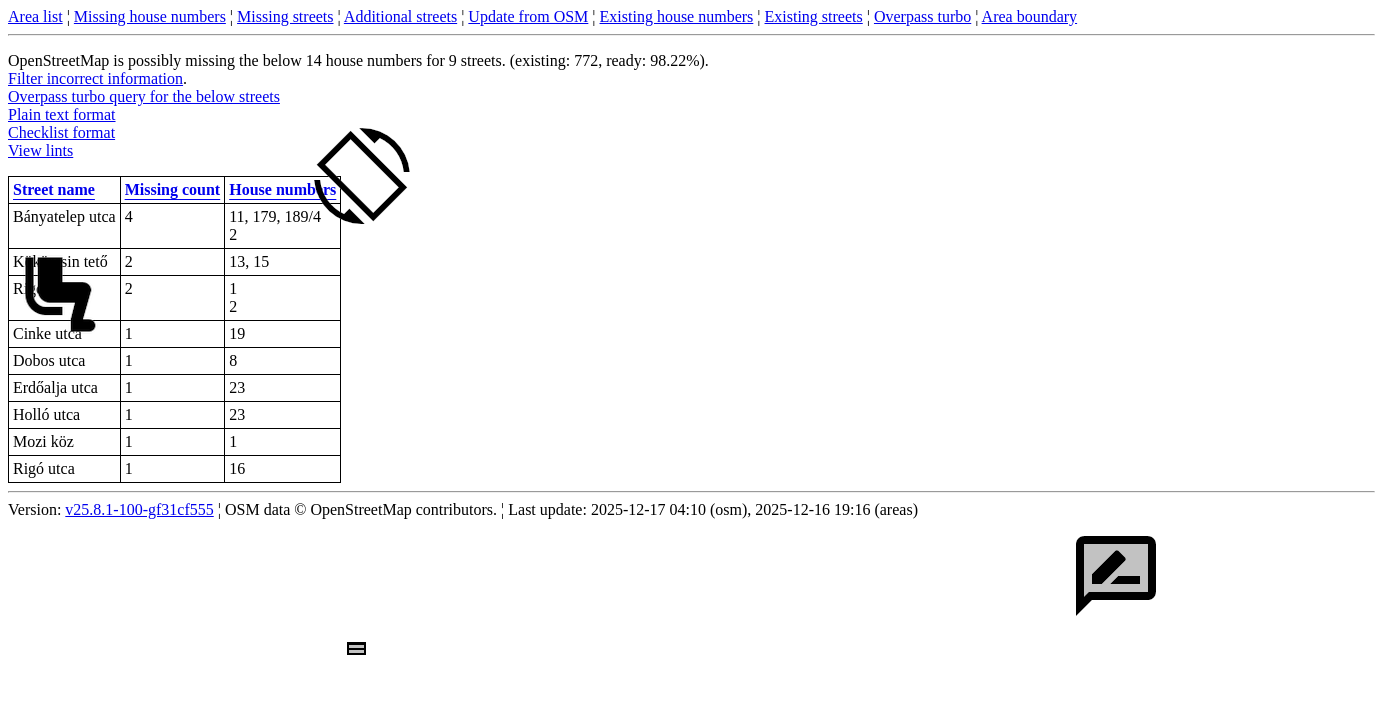  I want to click on write a review or feedback, so click(1116, 576).